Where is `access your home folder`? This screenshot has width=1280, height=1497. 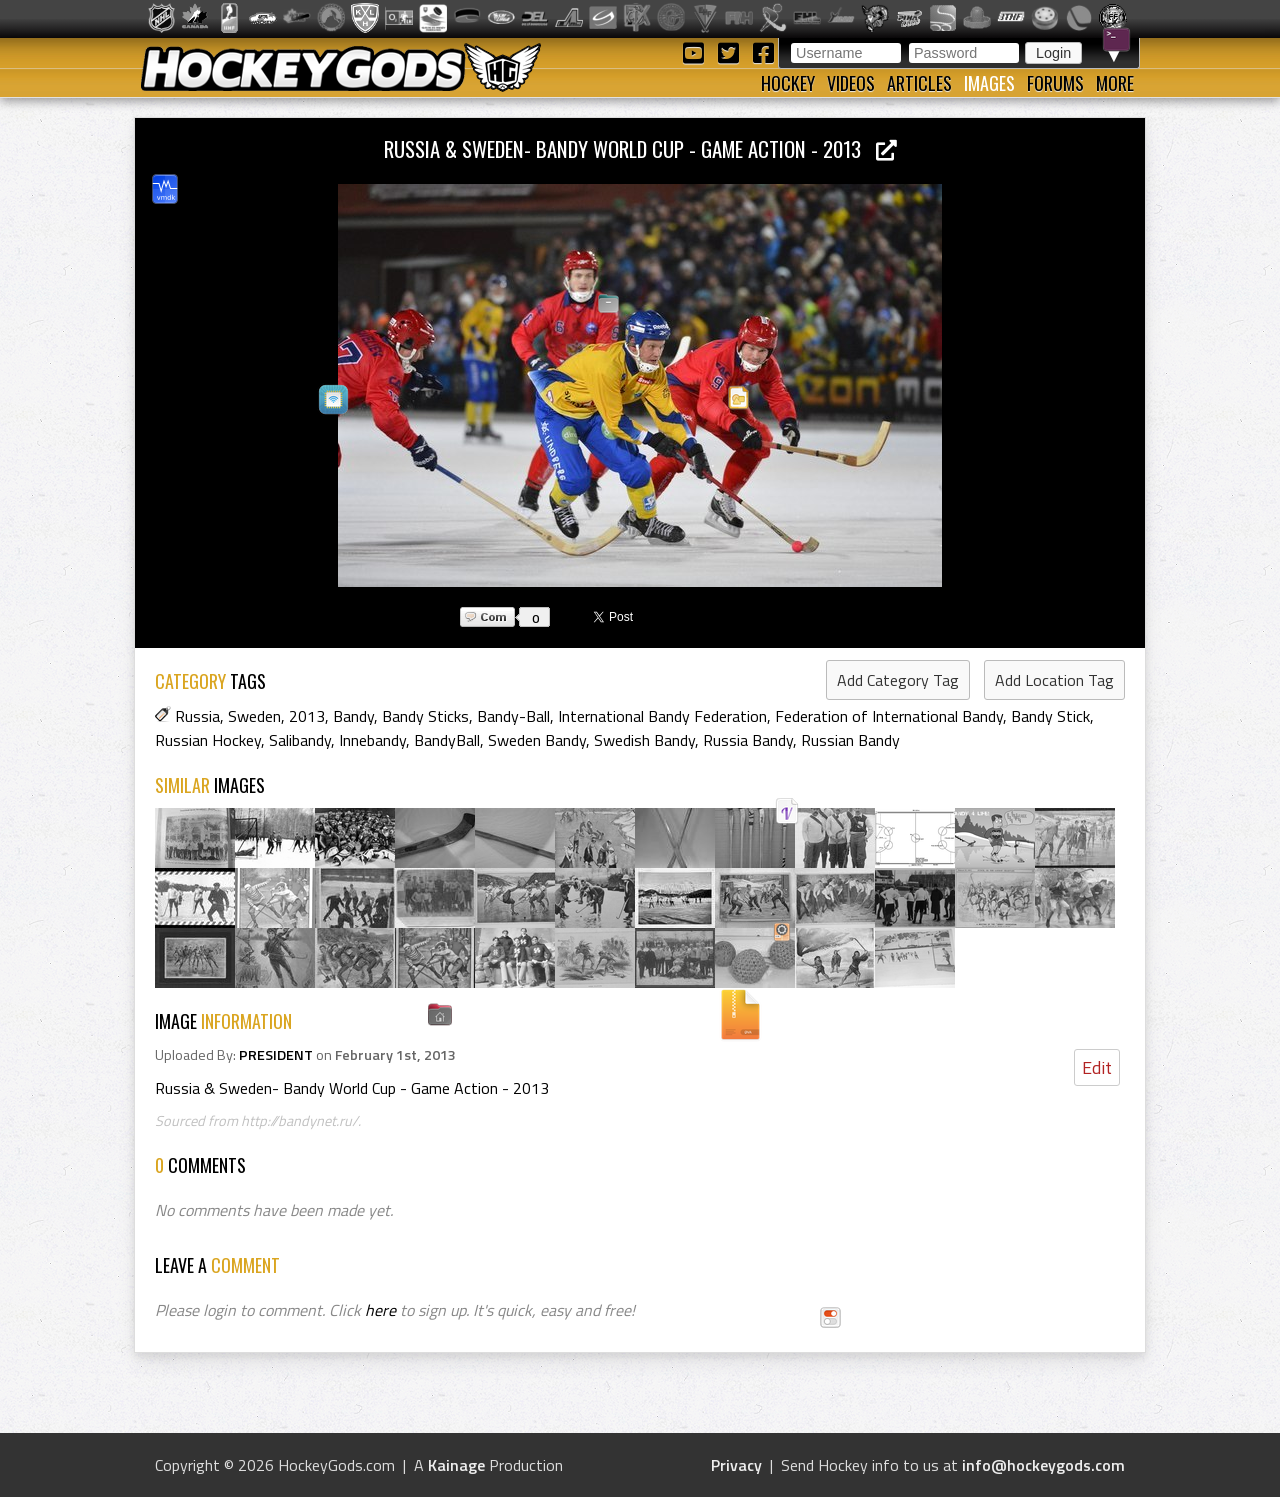 access your home folder is located at coordinates (440, 1014).